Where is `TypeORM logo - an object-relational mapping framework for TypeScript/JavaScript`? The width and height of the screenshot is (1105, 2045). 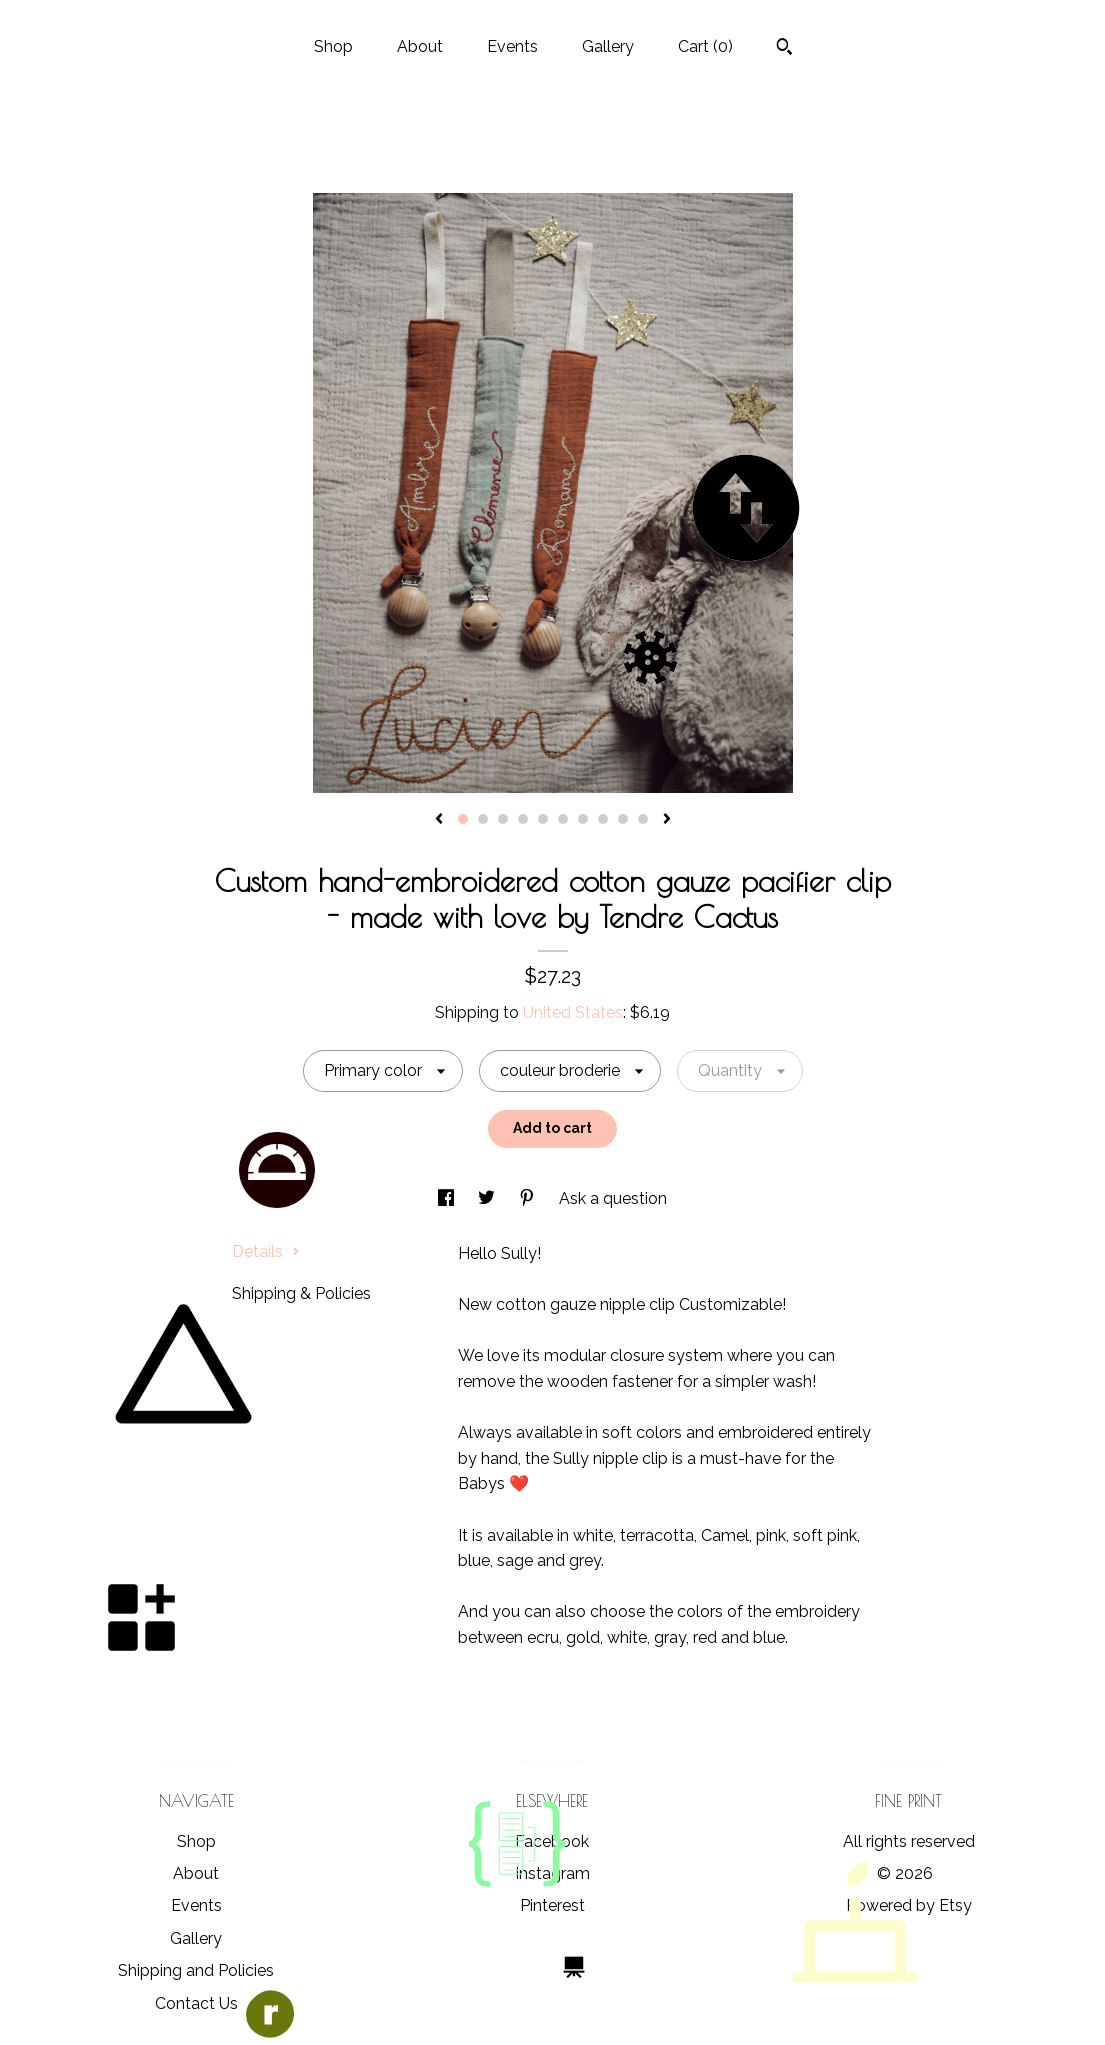
TypeORM logo - an object-relational mapping framework for TypeScript/JavaScript is located at coordinates (517, 1844).